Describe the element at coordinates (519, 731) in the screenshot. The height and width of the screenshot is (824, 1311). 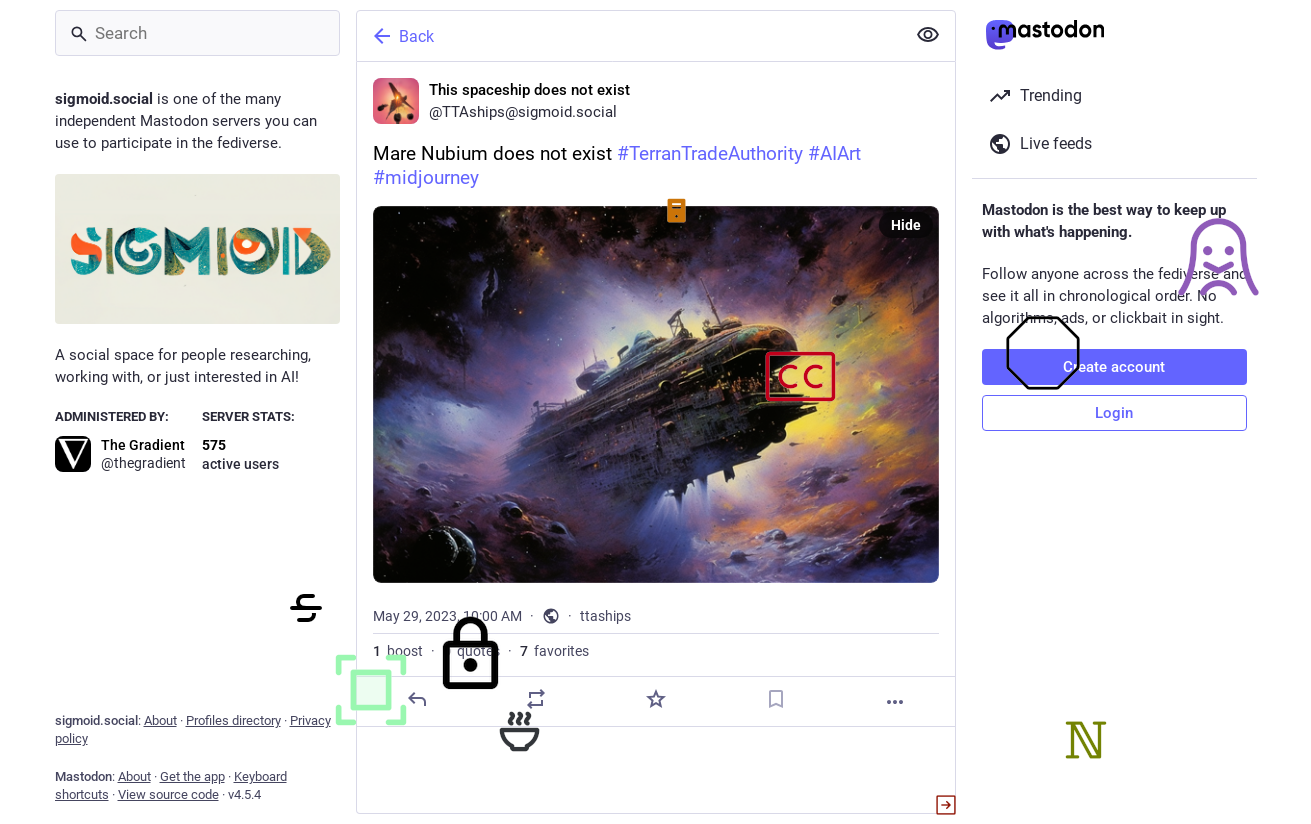
I see `view food or dining options` at that location.